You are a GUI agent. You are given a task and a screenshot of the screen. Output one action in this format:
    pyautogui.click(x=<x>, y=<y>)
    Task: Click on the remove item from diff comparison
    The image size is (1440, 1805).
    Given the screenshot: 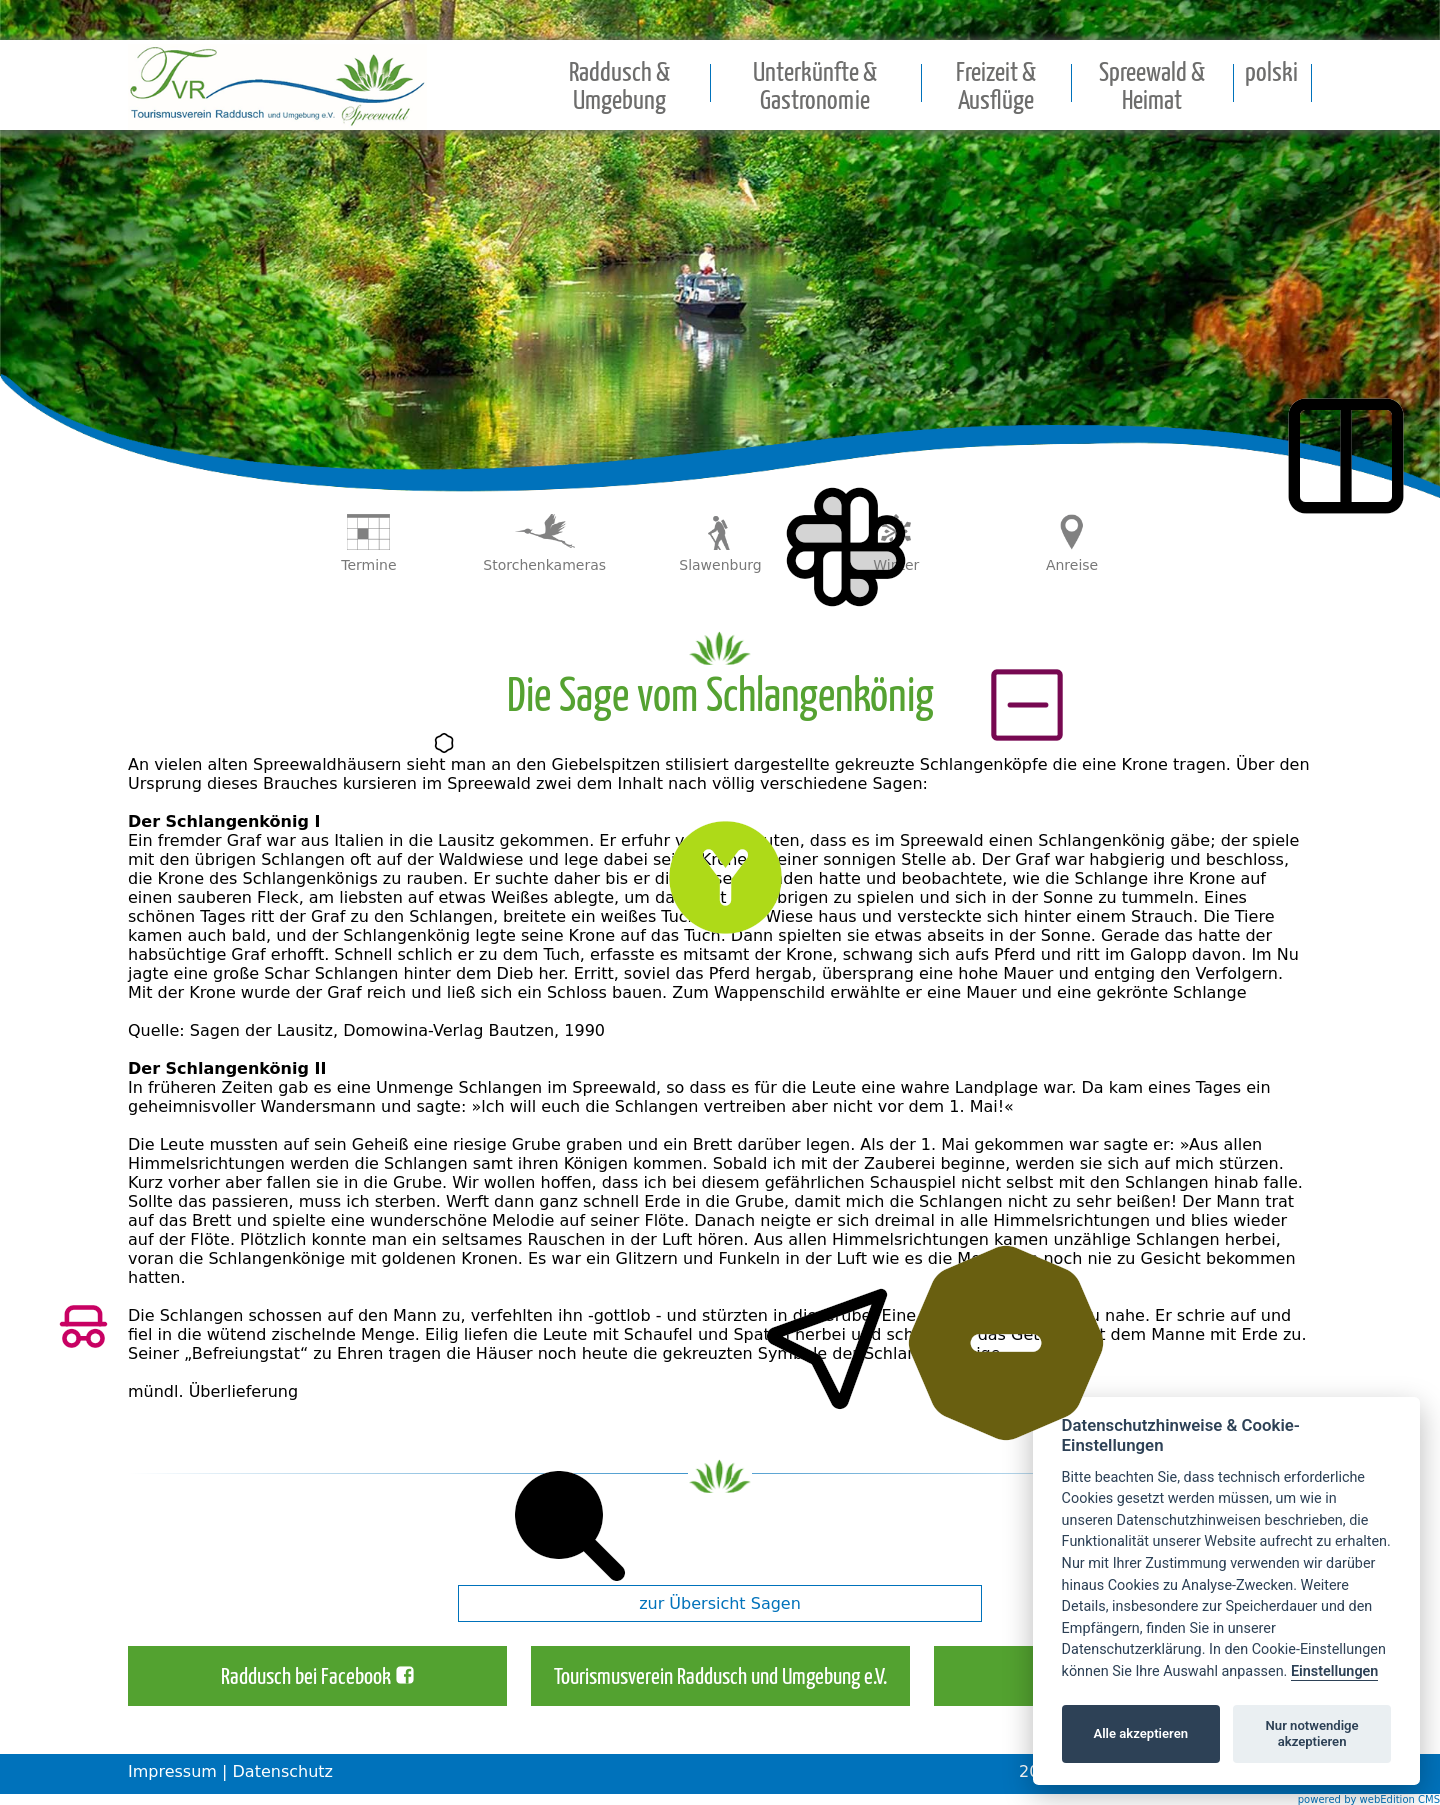 What is the action you would take?
    pyautogui.click(x=1027, y=705)
    